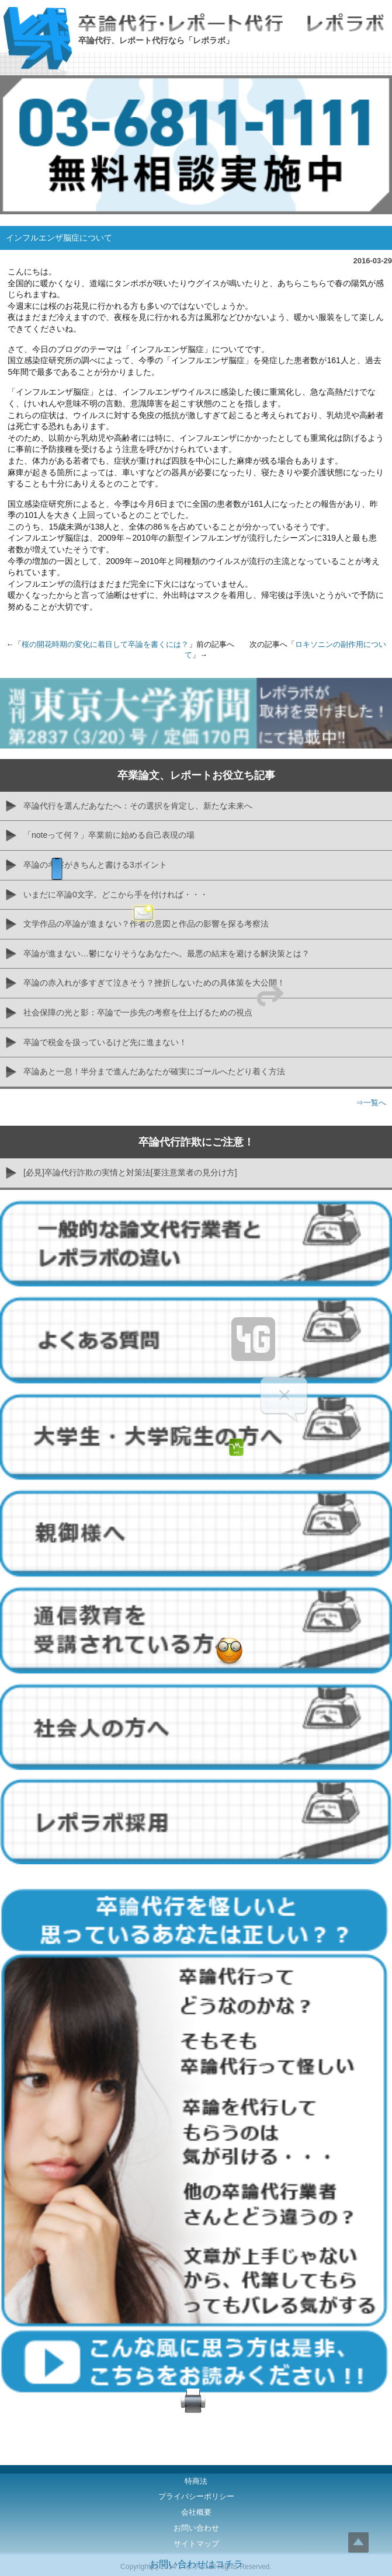 This screenshot has width=392, height=2576. Describe the element at coordinates (57, 869) in the screenshot. I see `iPhone 14 device icon` at that location.